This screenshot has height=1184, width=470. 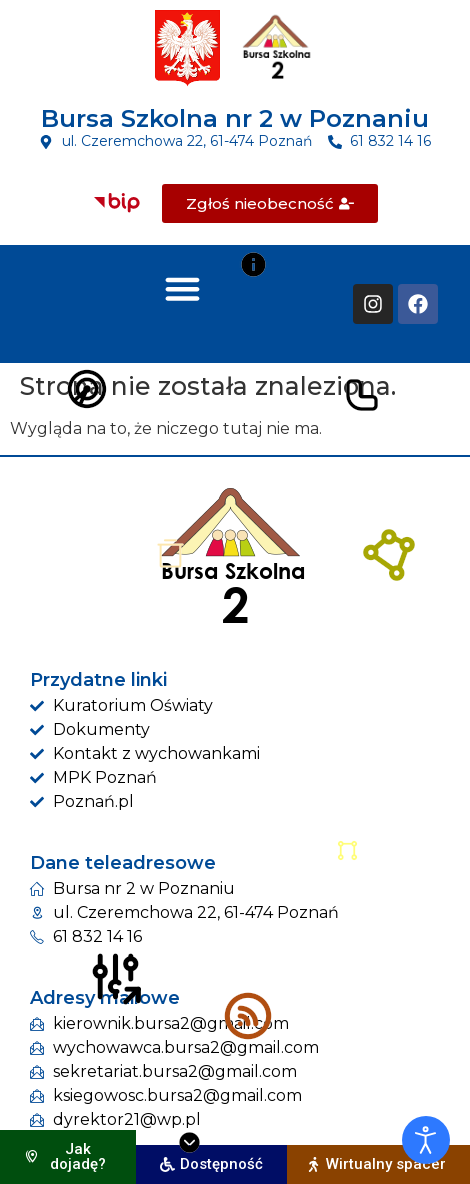 What do you see at coordinates (362, 395) in the screenshot?
I see `join or merge elements with rounded corners` at bounding box center [362, 395].